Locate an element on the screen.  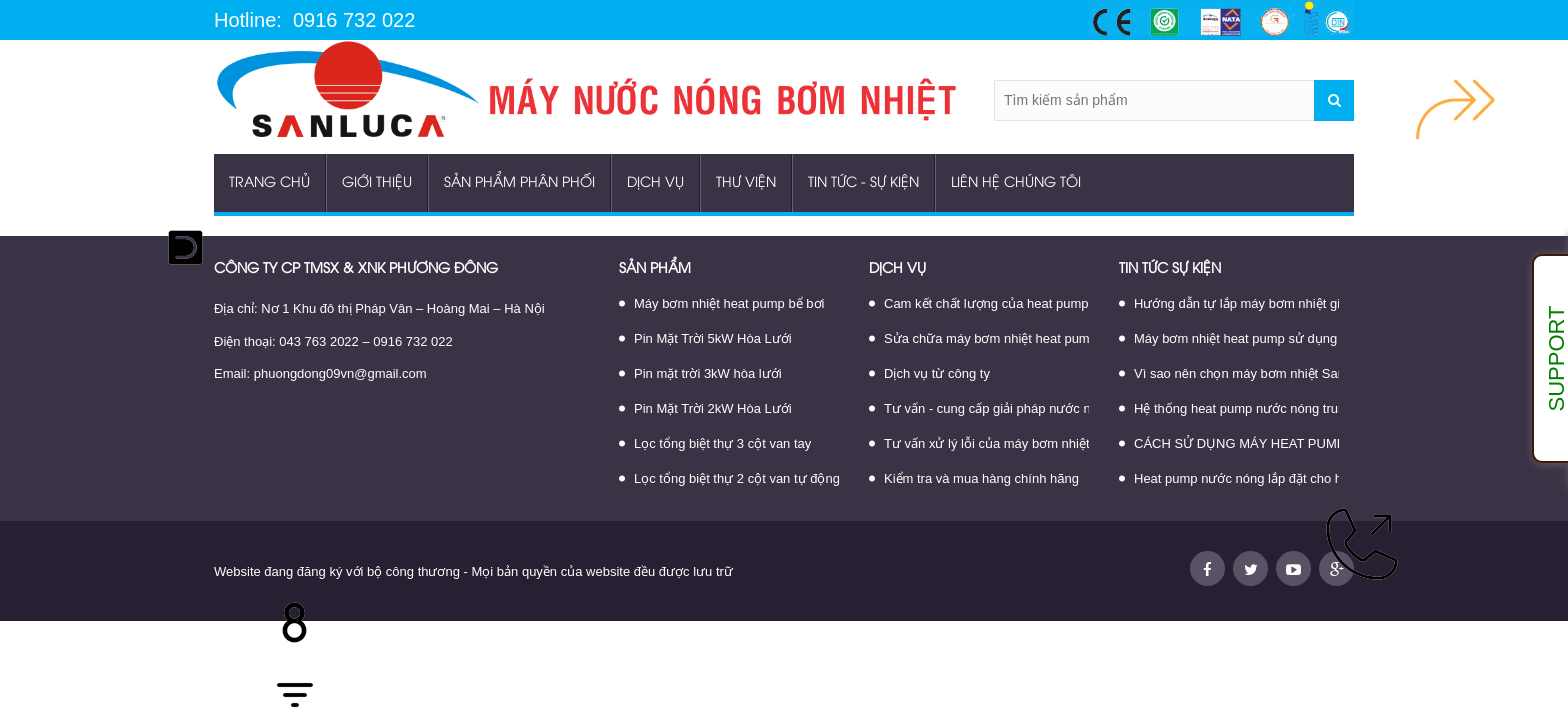
filter or sort list items is located at coordinates (295, 695).